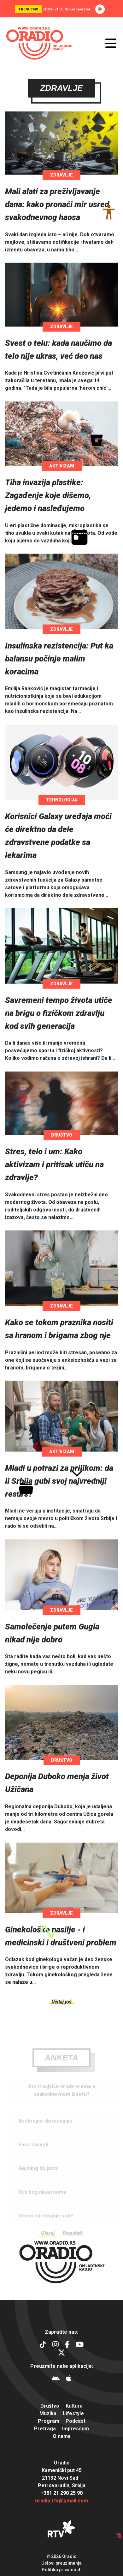 Image resolution: width=123 pixels, height=2576 pixels. What do you see at coordinates (109, 212) in the screenshot?
I see `accessibility settings` at bounding box center [109, 212].